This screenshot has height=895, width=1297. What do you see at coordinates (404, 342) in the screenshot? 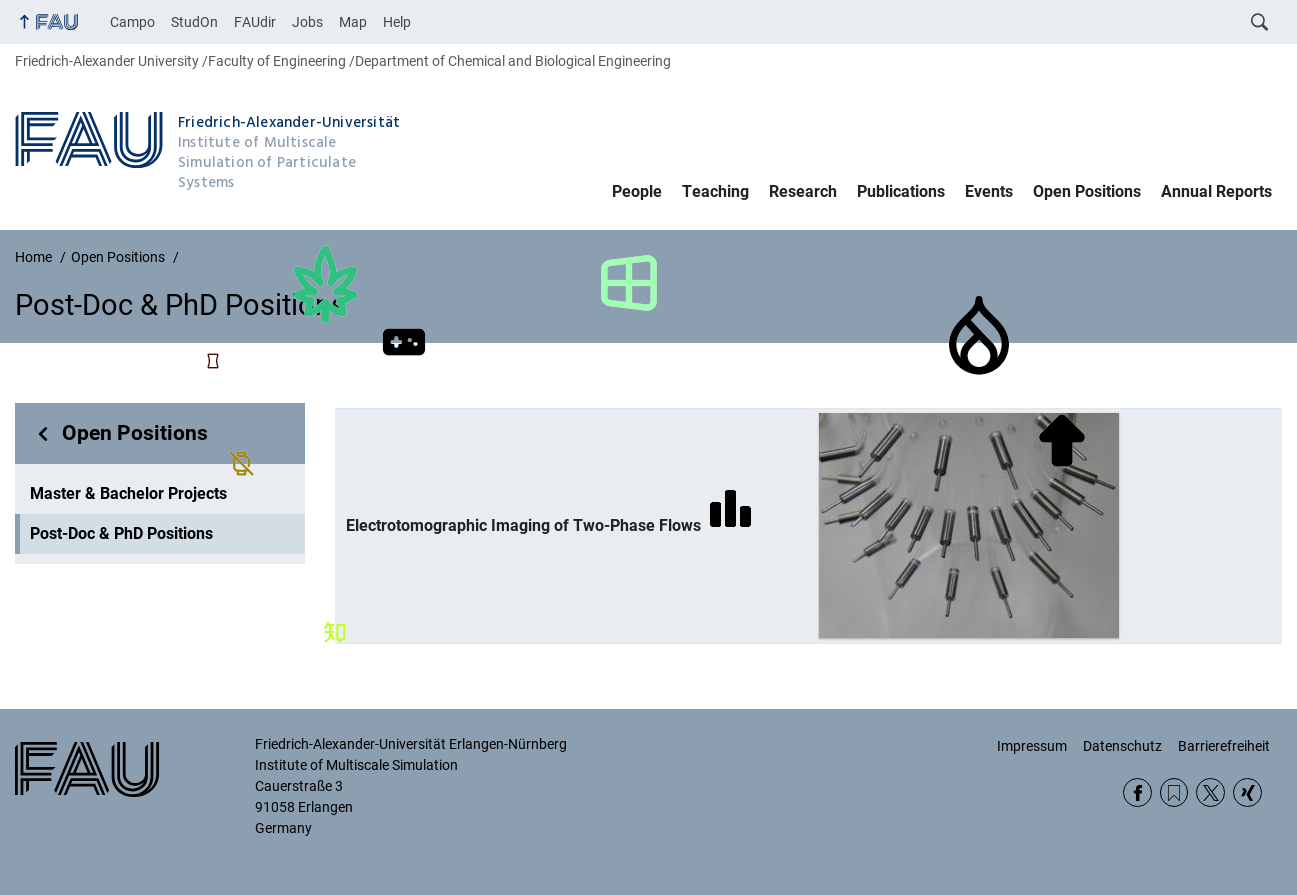
I see `access gaming features or settings` at bounding box center [404, 342].